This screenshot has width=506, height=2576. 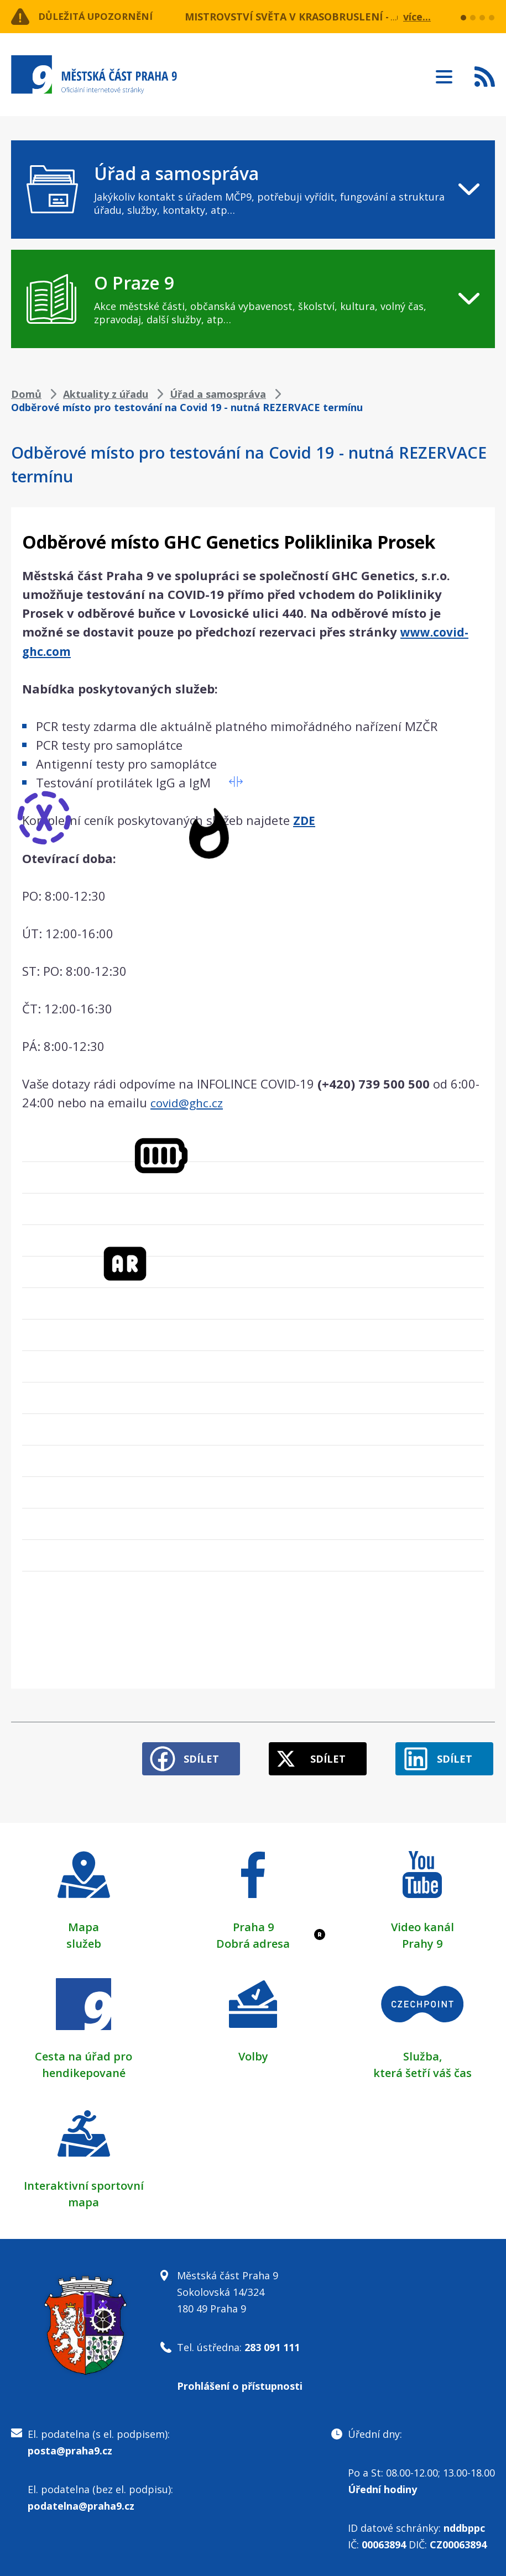 I want to click on indicates registered trademark status, so click(x=320, y=1934).